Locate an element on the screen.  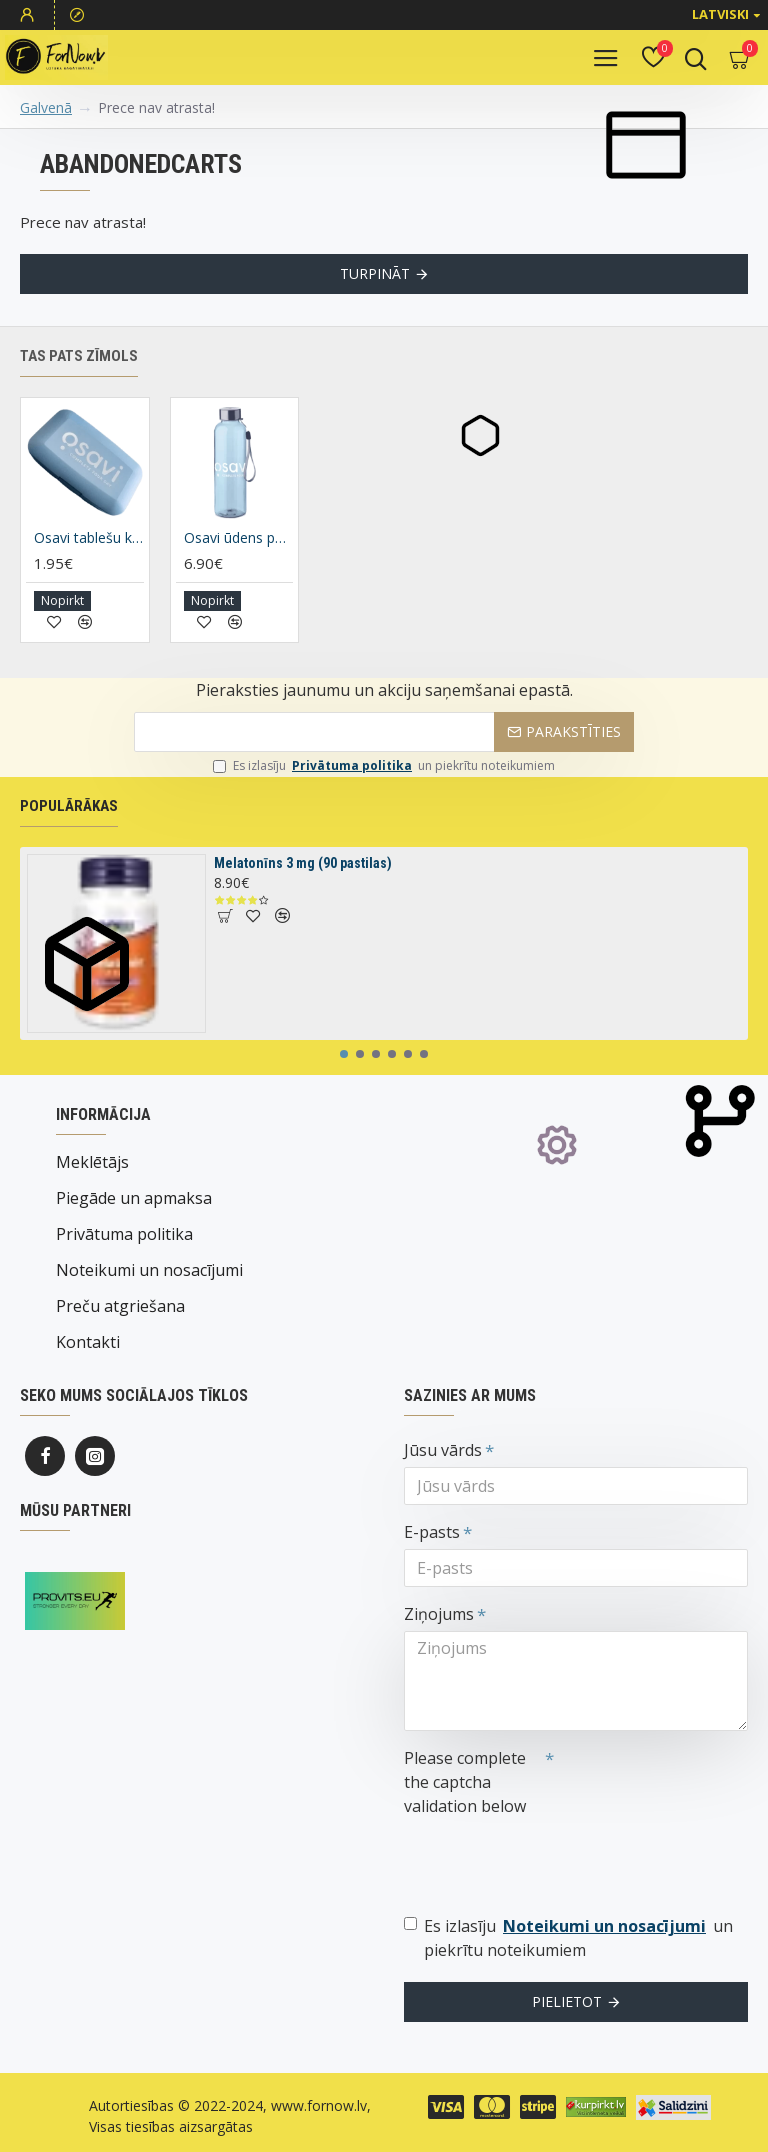
select a hexagonal shape or polygon tool is located at coordinates (480, 435).